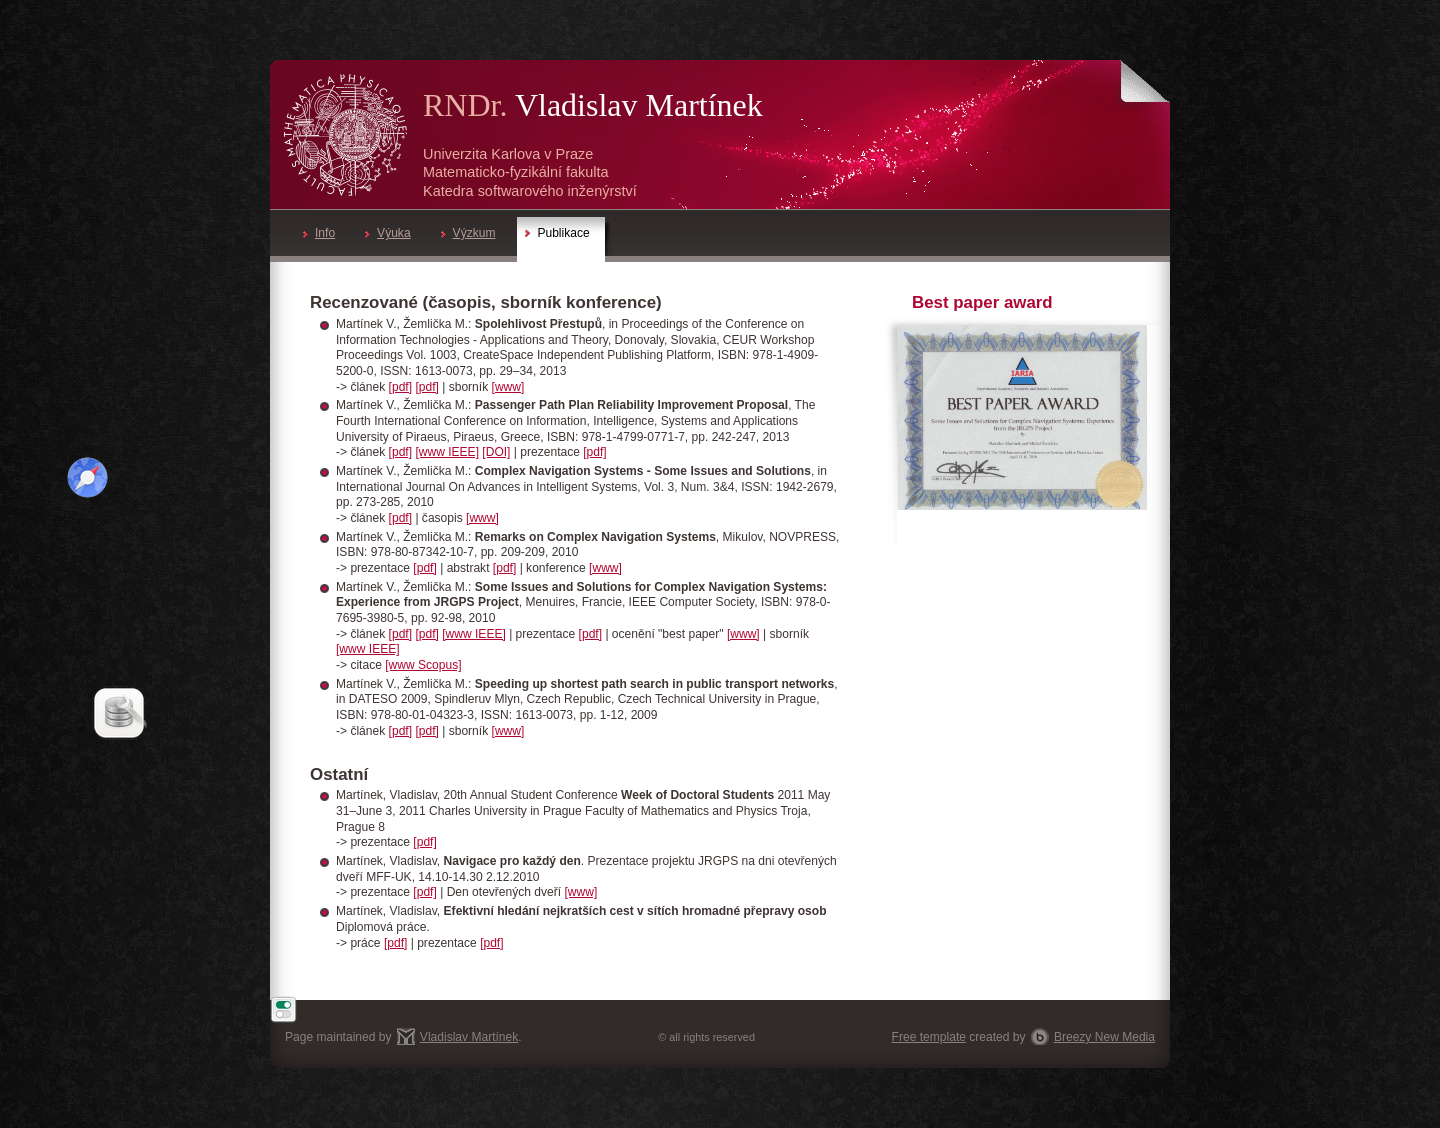  Describe the element at coordinates (119, 713) in the screenshot. I see `open database administration settings` at that location.